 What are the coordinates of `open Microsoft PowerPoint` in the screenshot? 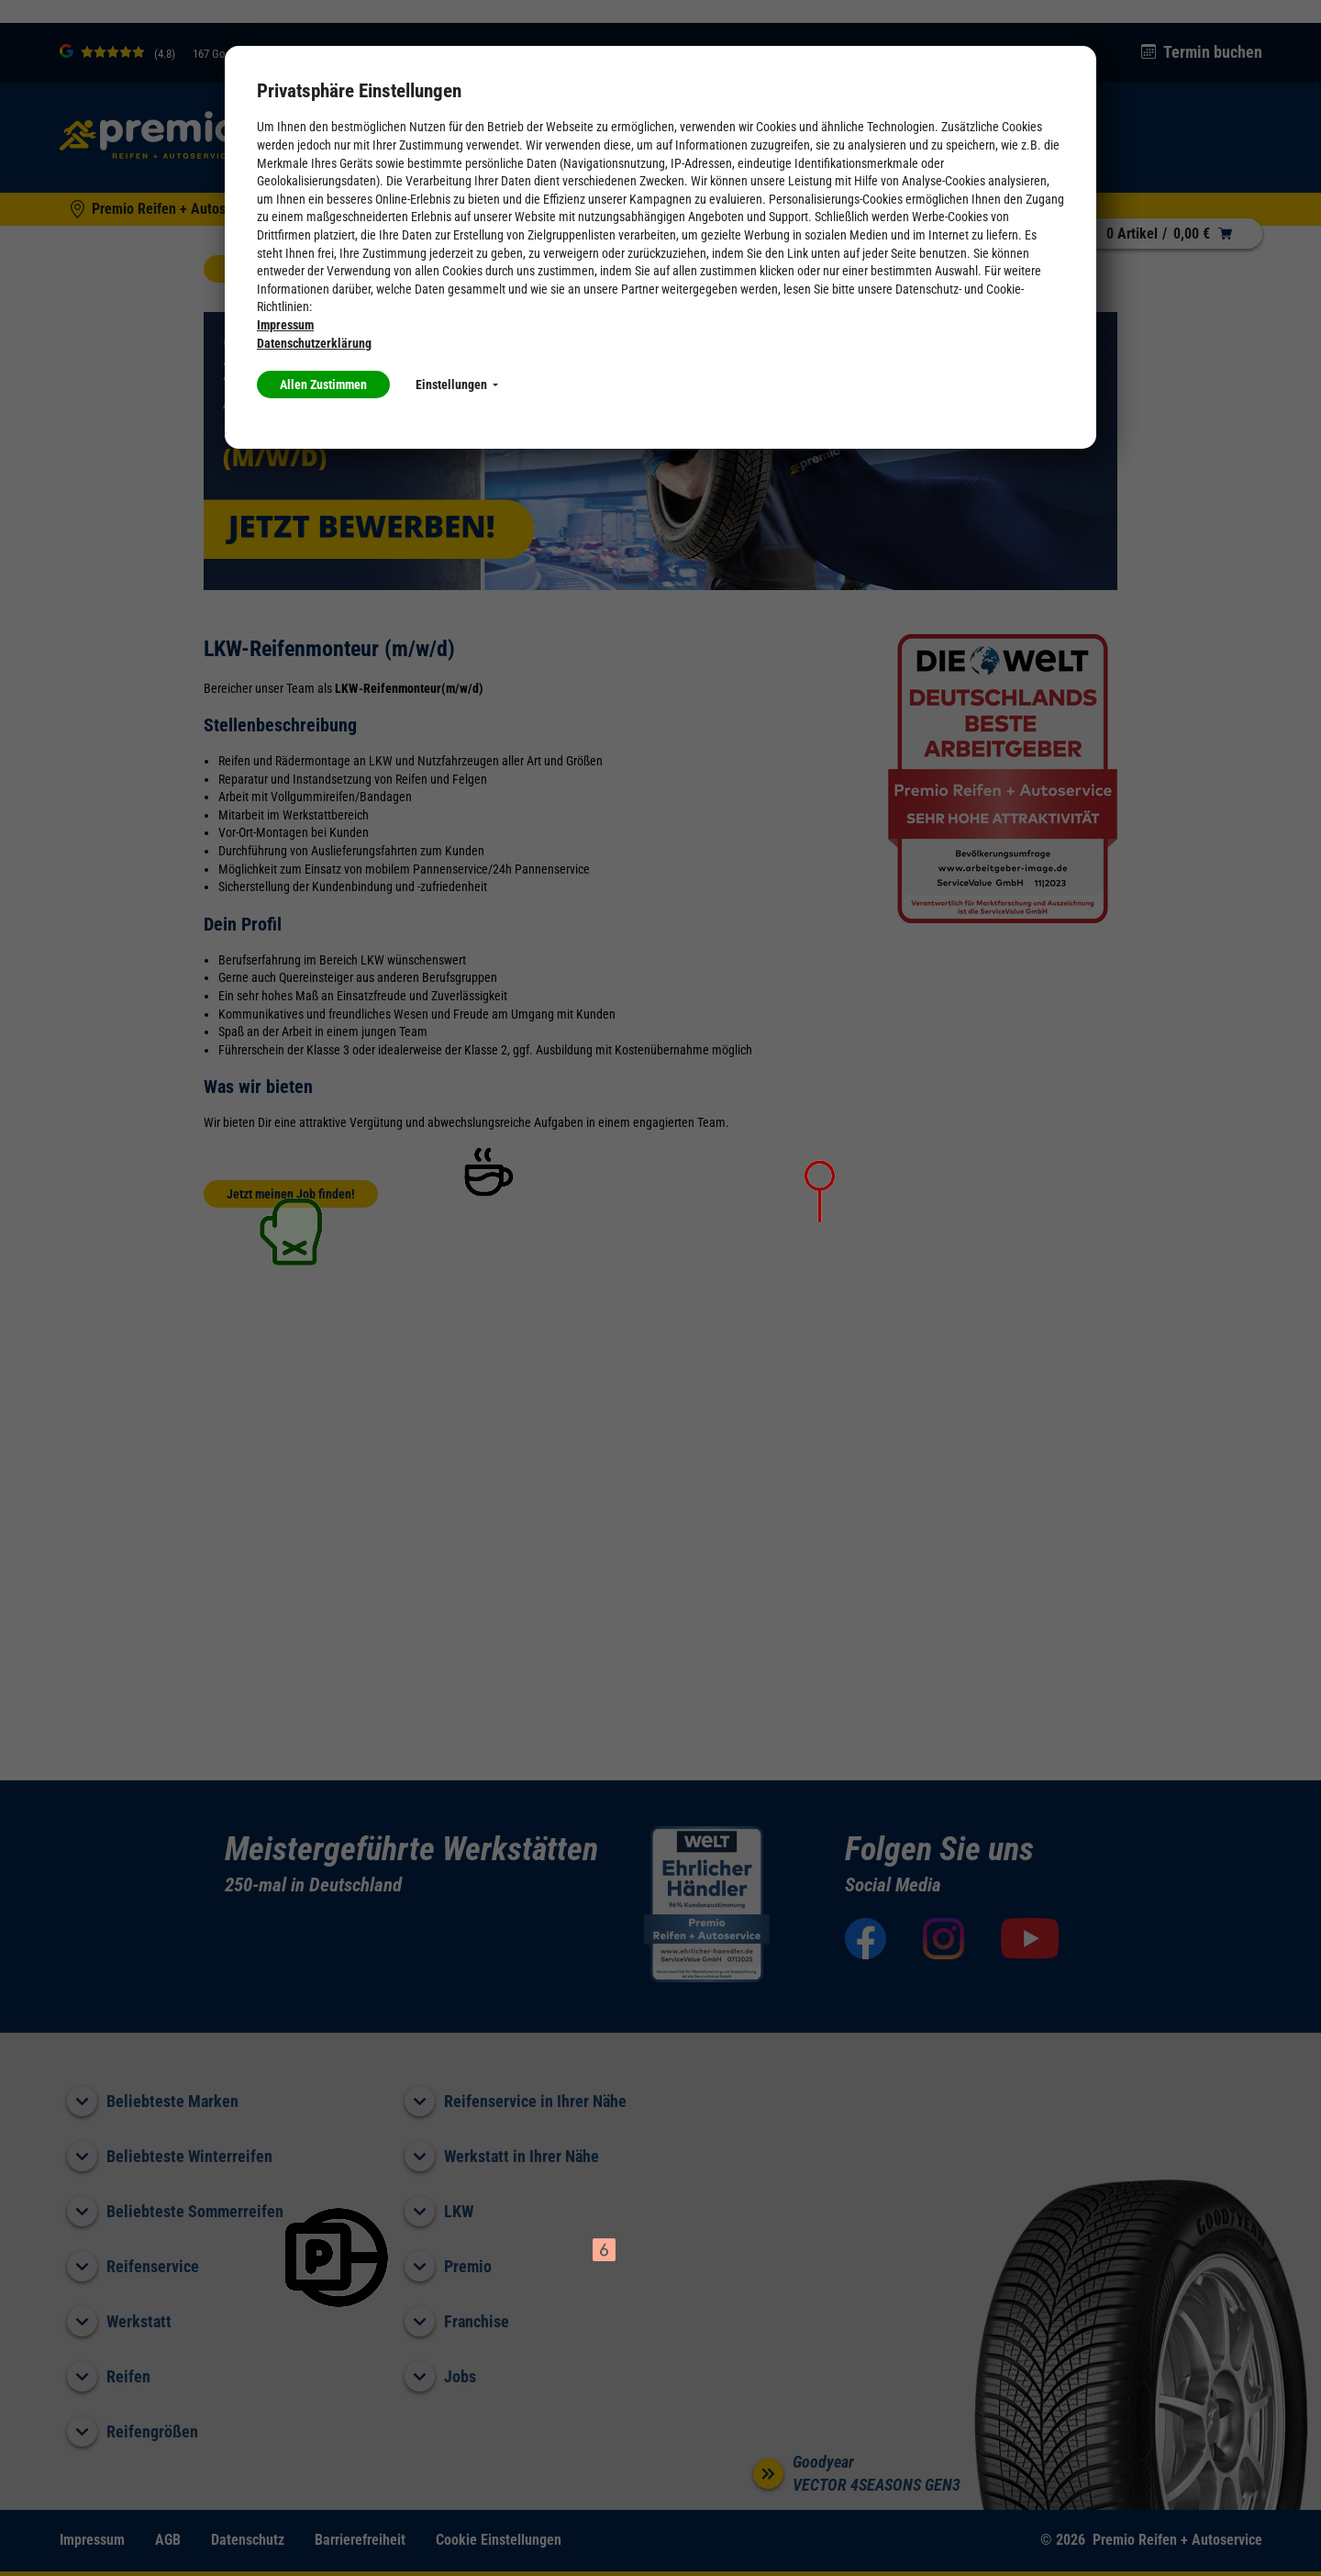 It's located at (335, 2258).